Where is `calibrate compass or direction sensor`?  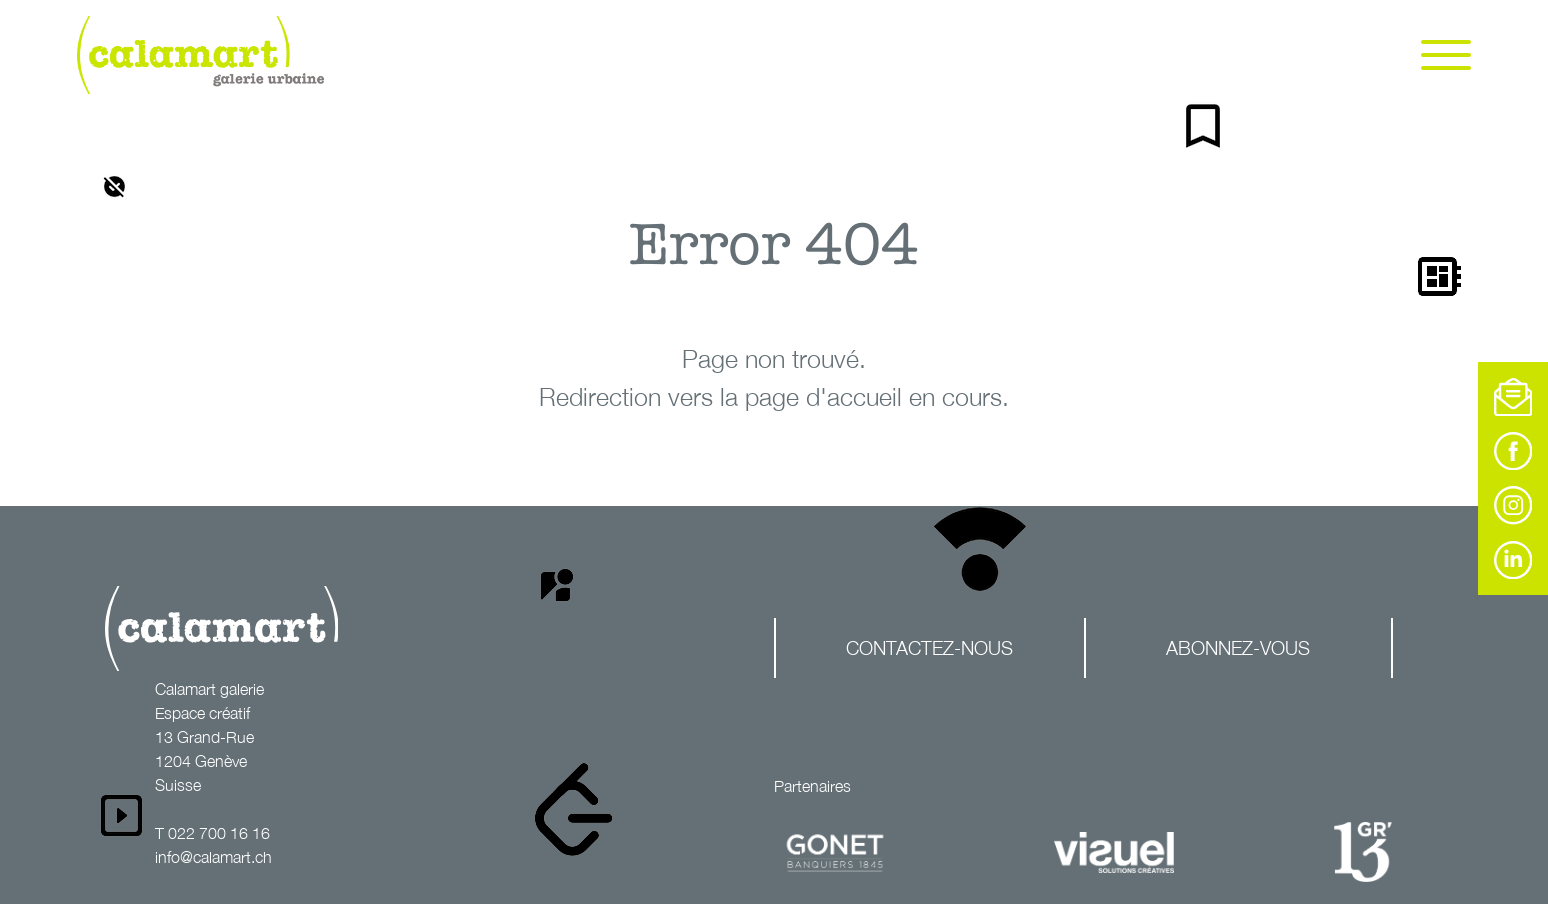
calibrate compass or direction sensor is located at coordinates (980, 549).